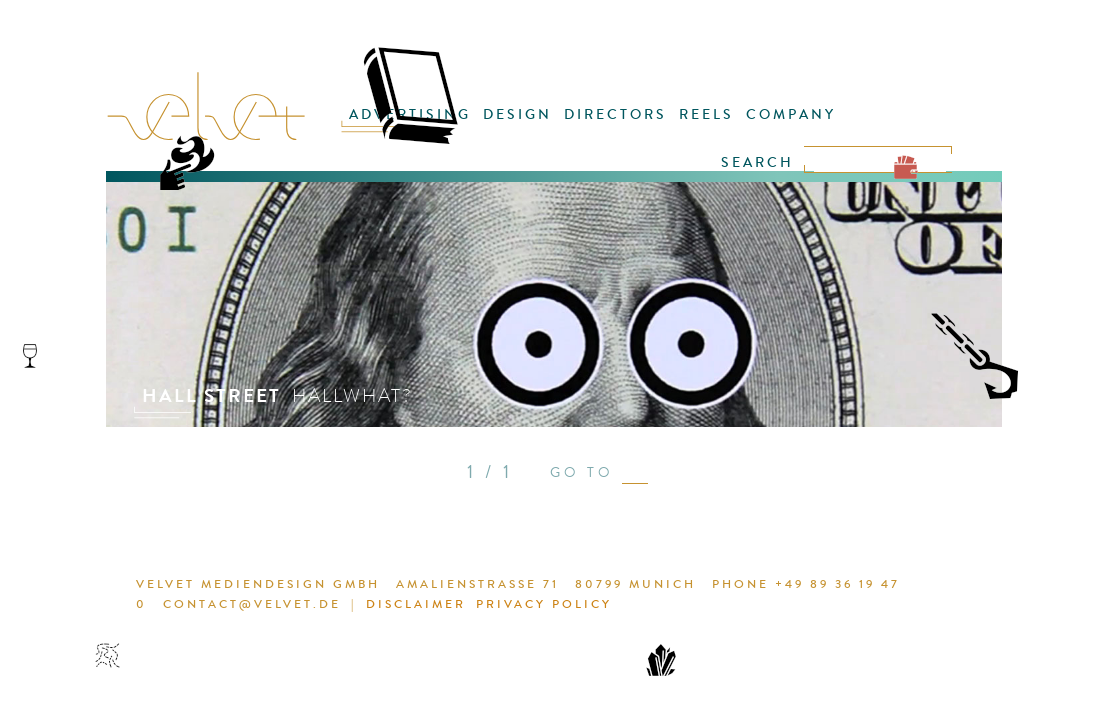  What do you see at coordinates (30, 356) in the screenshot?
I see `browse wine or beverage options` at bounding box center [30, 356].